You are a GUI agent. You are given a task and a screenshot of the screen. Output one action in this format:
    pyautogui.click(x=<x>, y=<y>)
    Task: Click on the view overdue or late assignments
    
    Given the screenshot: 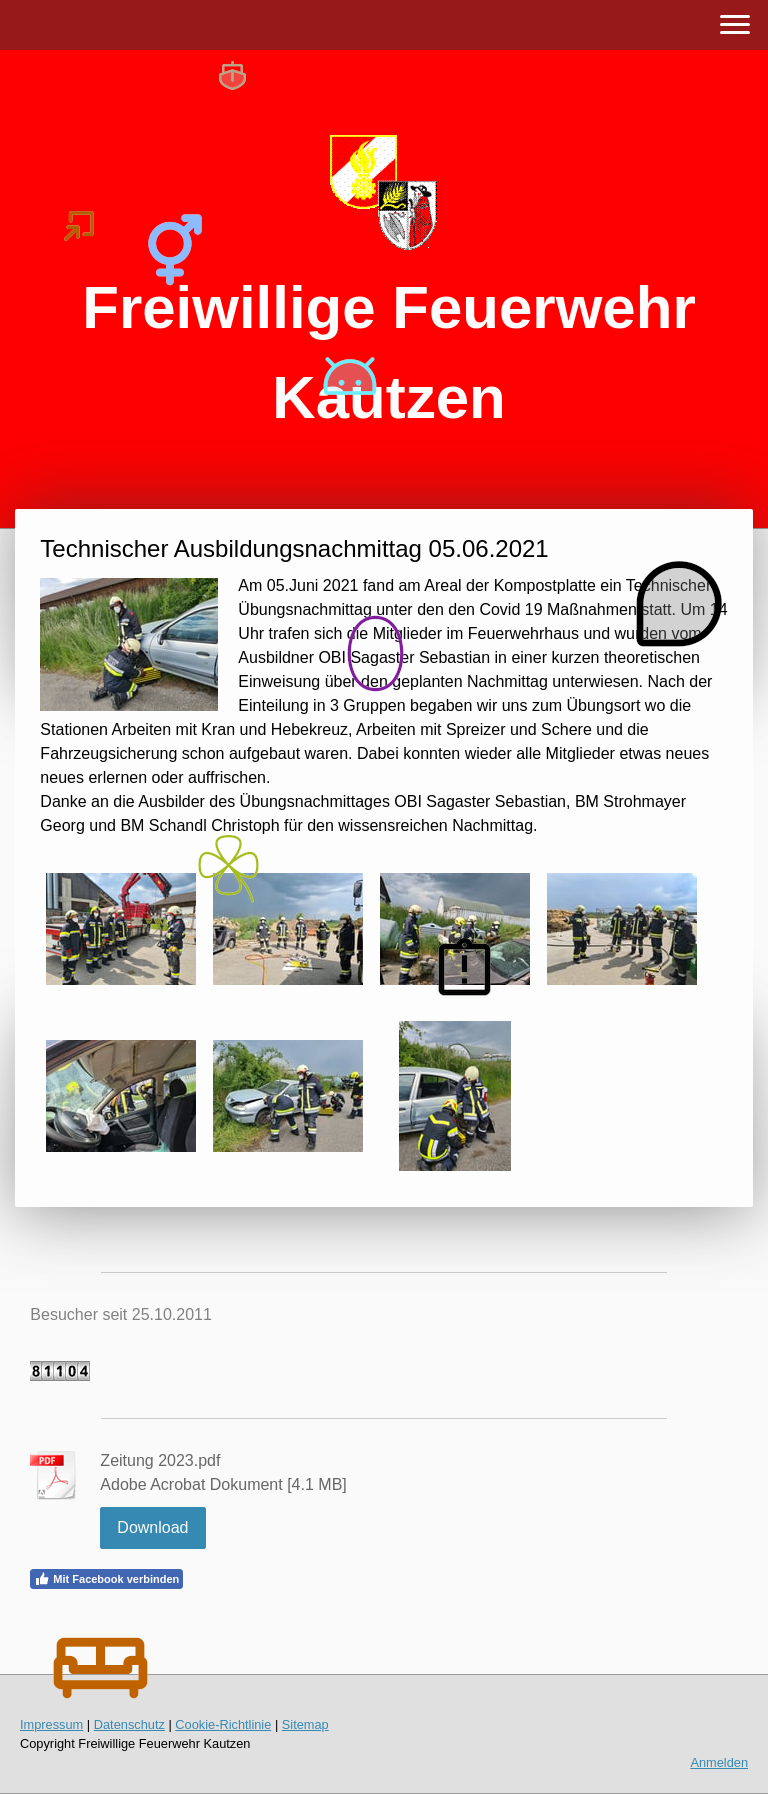 What is the action you would take?
    pyautogui.click(x=464, y=969)
    